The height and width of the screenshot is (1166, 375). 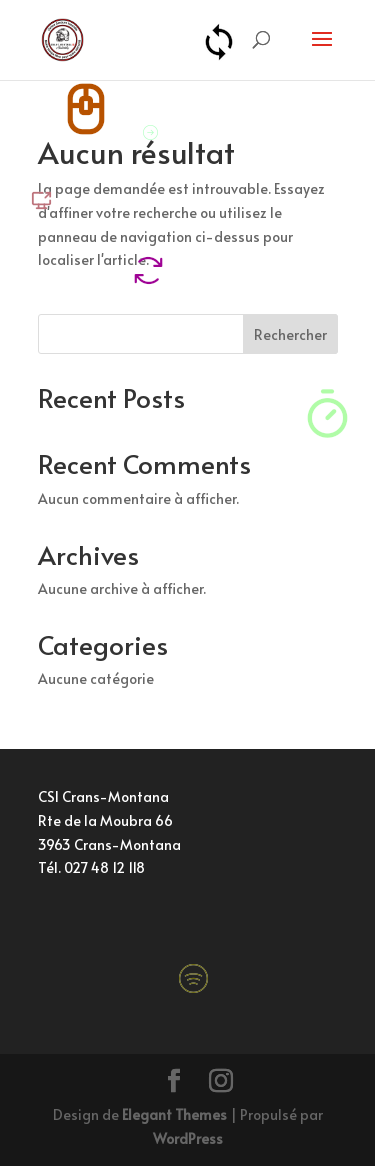 I want to click on share your screen with others, so click(x=41, y=200).